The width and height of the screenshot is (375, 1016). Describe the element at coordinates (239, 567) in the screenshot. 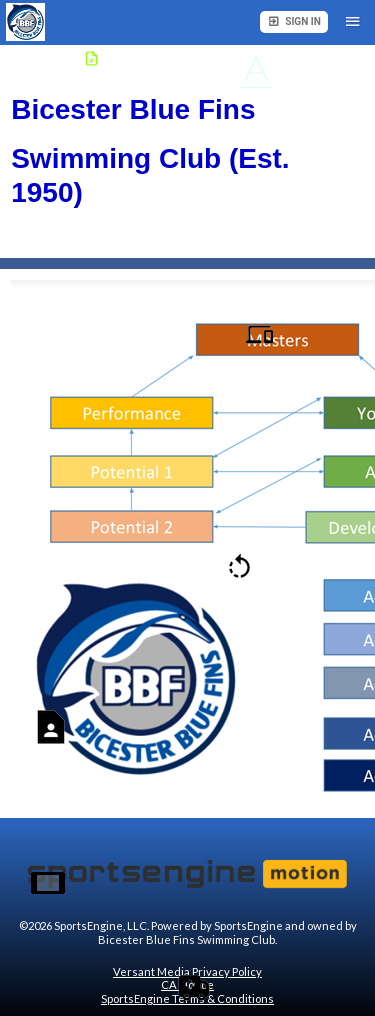

I see `rotate image counterclockwise` at that location.